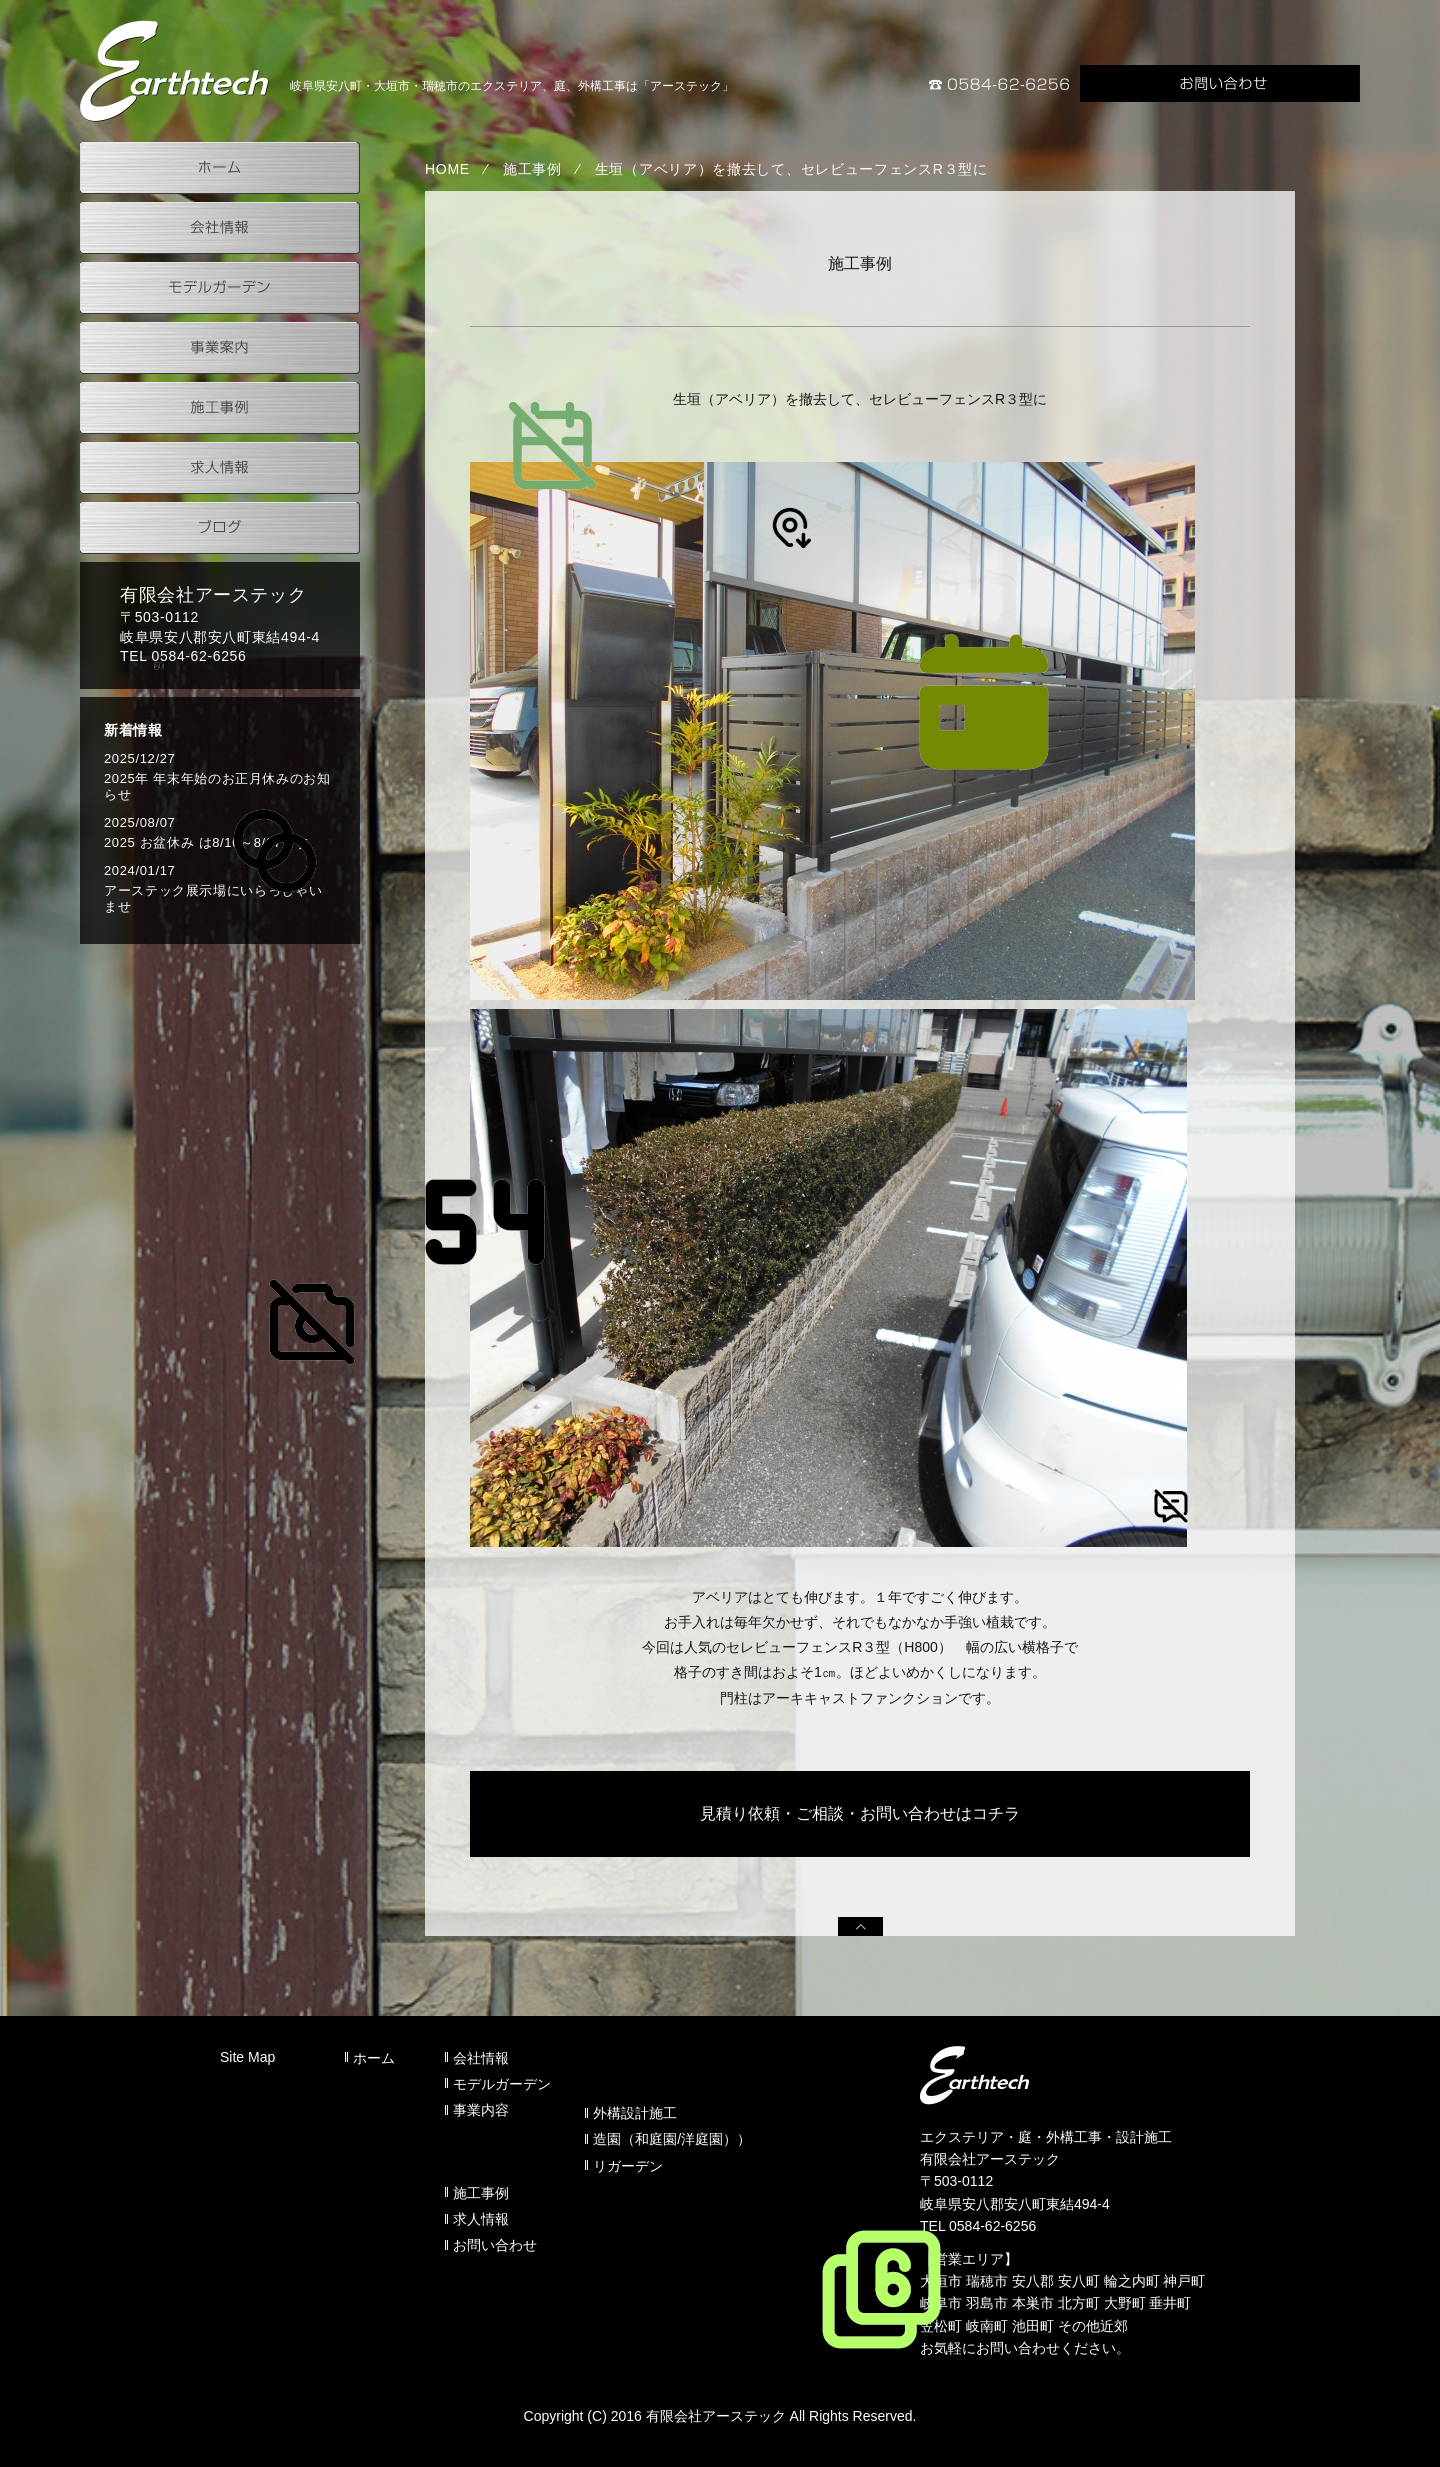 The image size is (1440, 2467). What do you see at coordinates (1171, 1506) in the screenshot?
I see `messaging is disabled or unavailable` at bounding box center [1171, 1506].